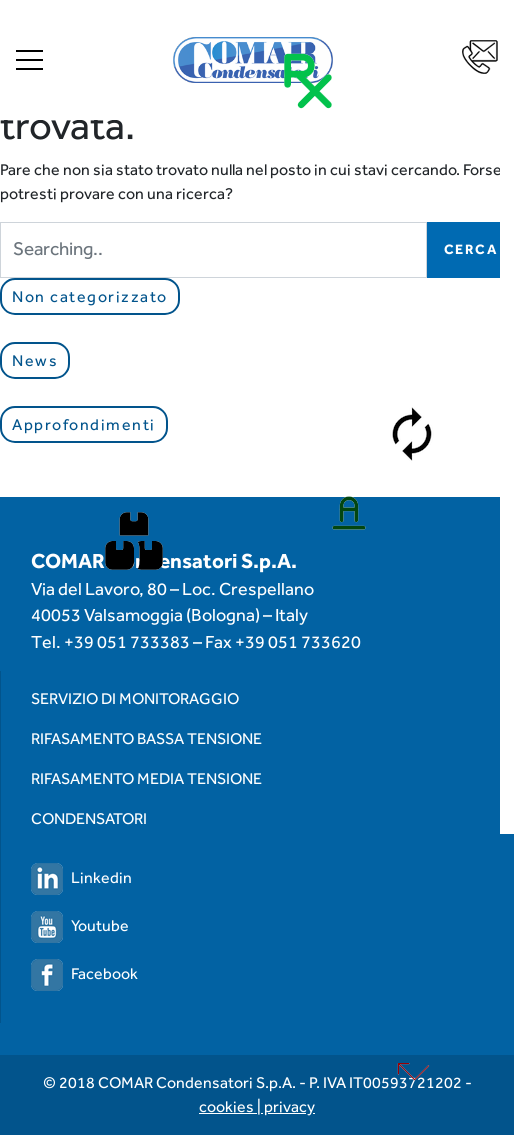  Describe the element at coordinates (308, 81) in the screenshot. I see `view prescription details` at that location.